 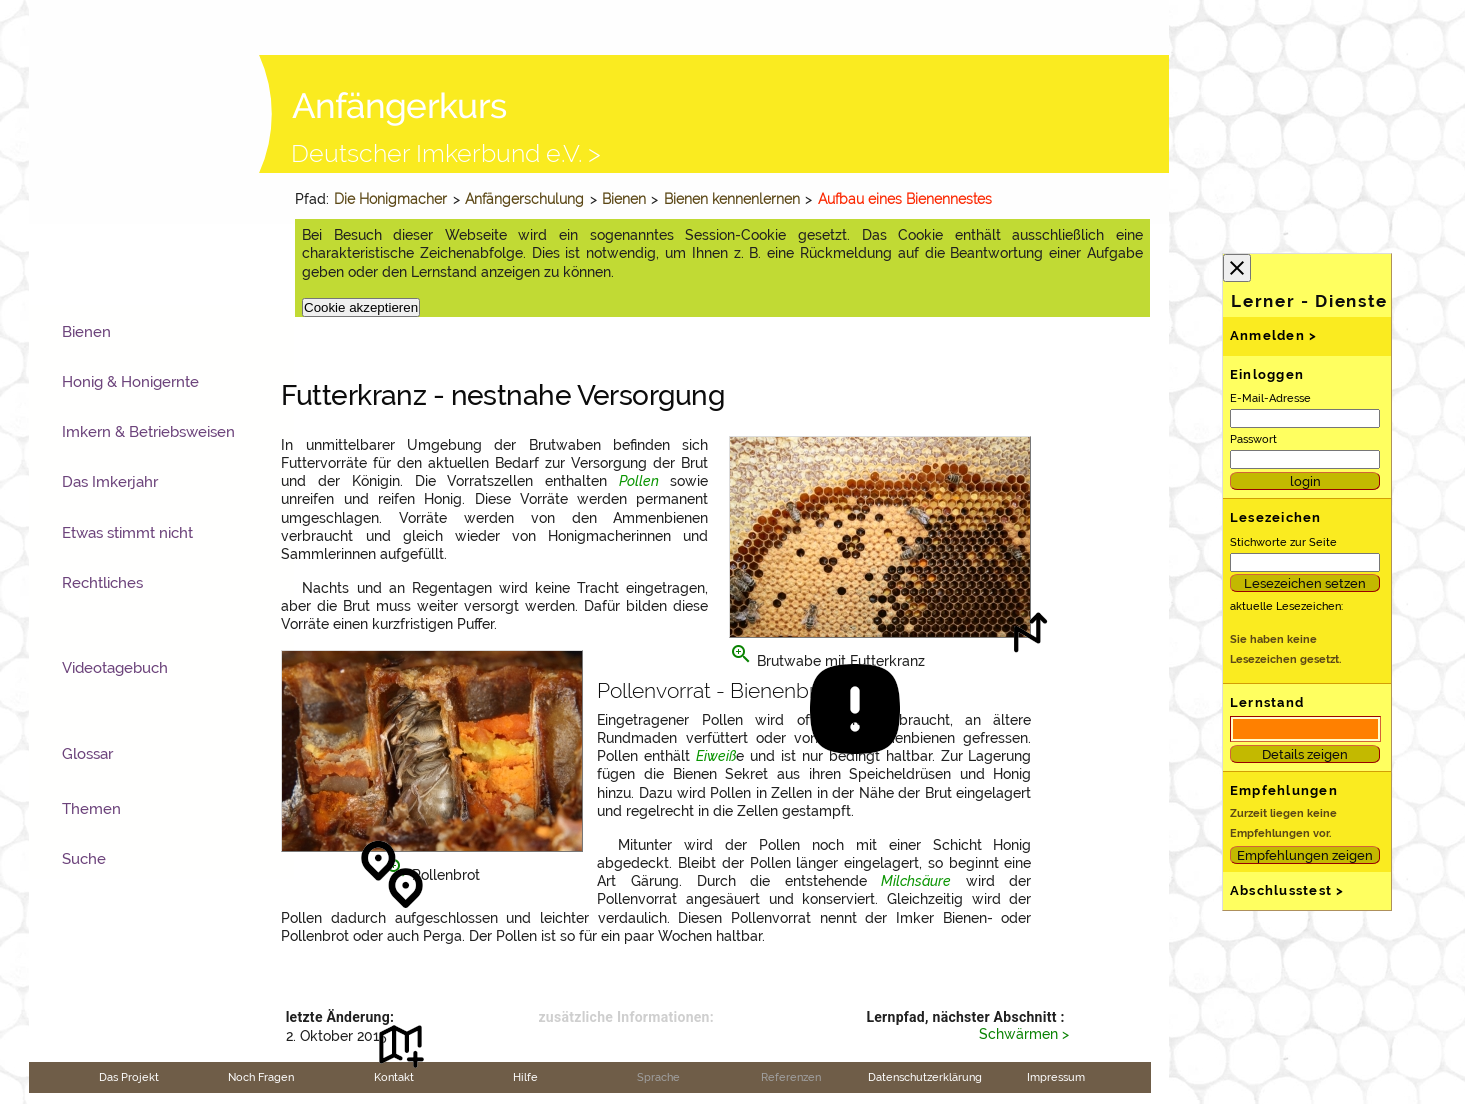 What do you see at coordinates (400, 1044) in the screenshot?
I see `add a new location to the map` at bounding box center [400, 1044].